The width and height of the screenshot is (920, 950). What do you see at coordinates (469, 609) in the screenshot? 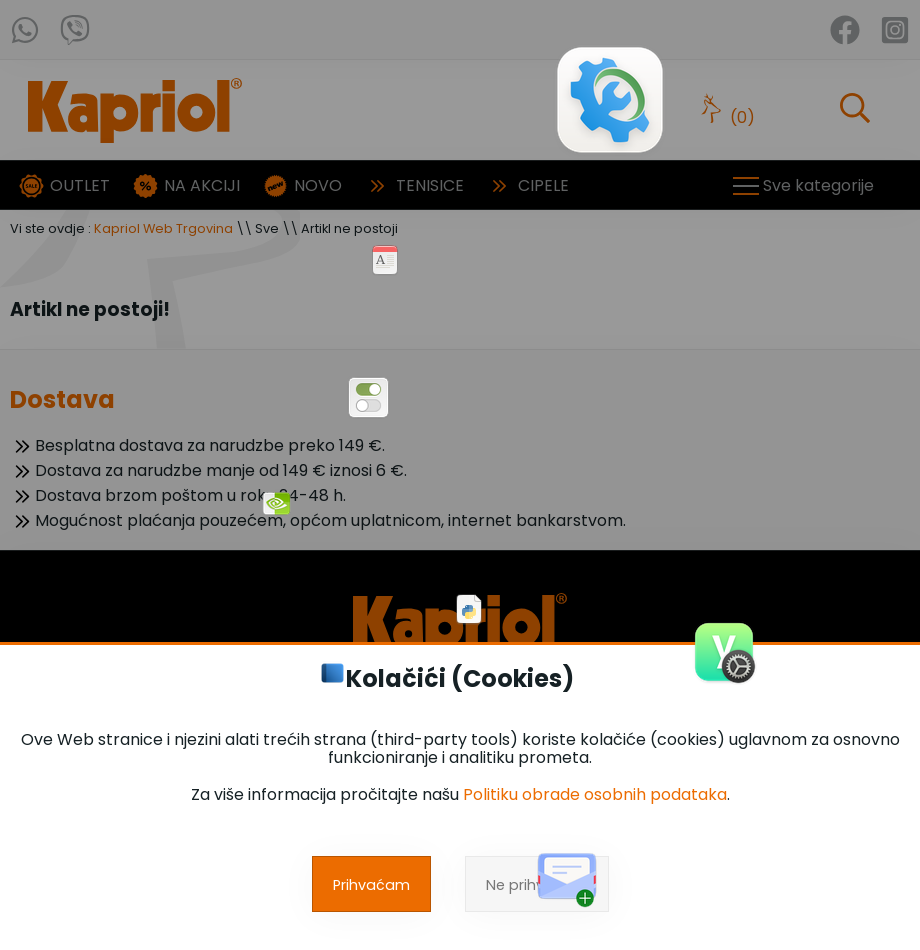
I see `a python script or source file` at bounding box center [469, 609].